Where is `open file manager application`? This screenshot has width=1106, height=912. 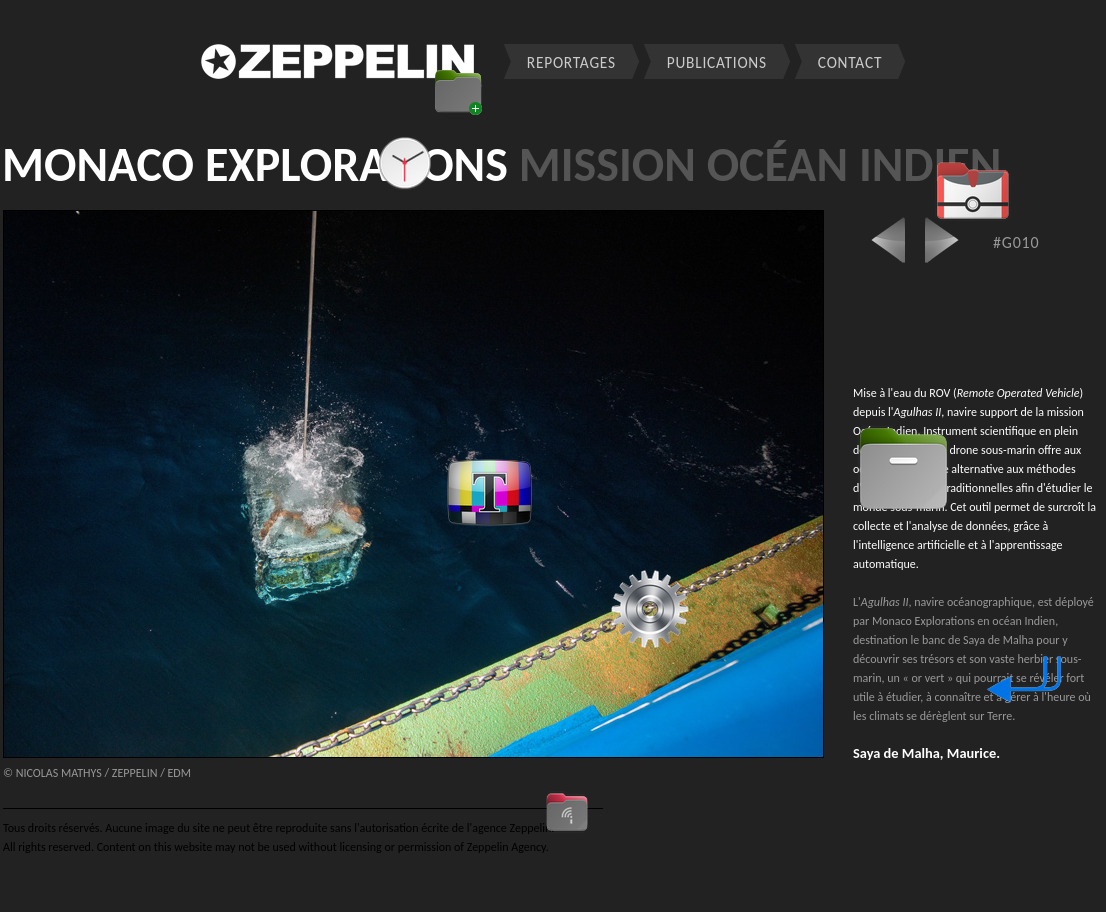
open file manager application is located at coordinates (903, 468).